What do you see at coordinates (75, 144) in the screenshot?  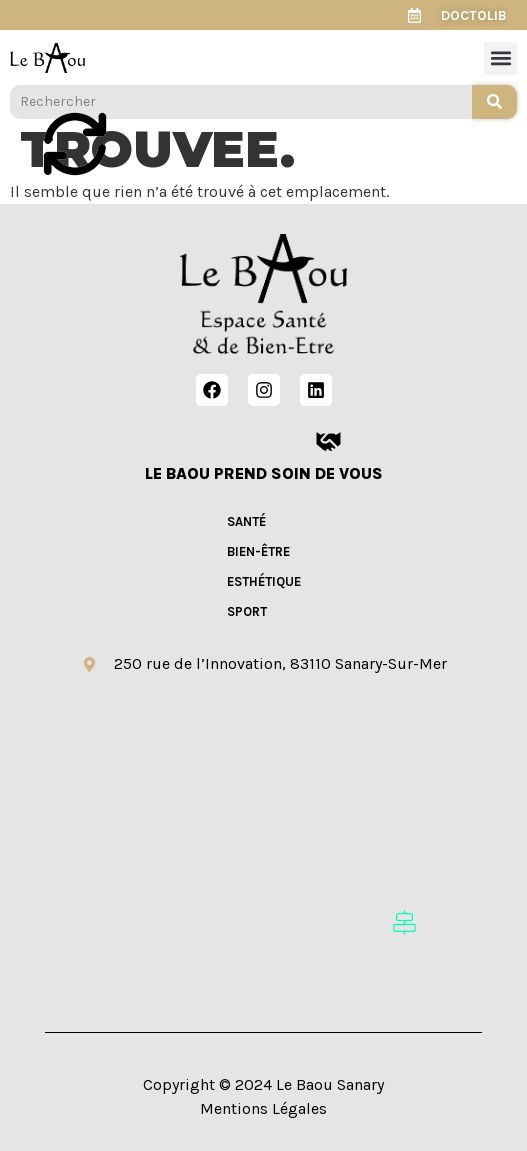 I see `refresh or reload content` at bounding box center [75, 144].